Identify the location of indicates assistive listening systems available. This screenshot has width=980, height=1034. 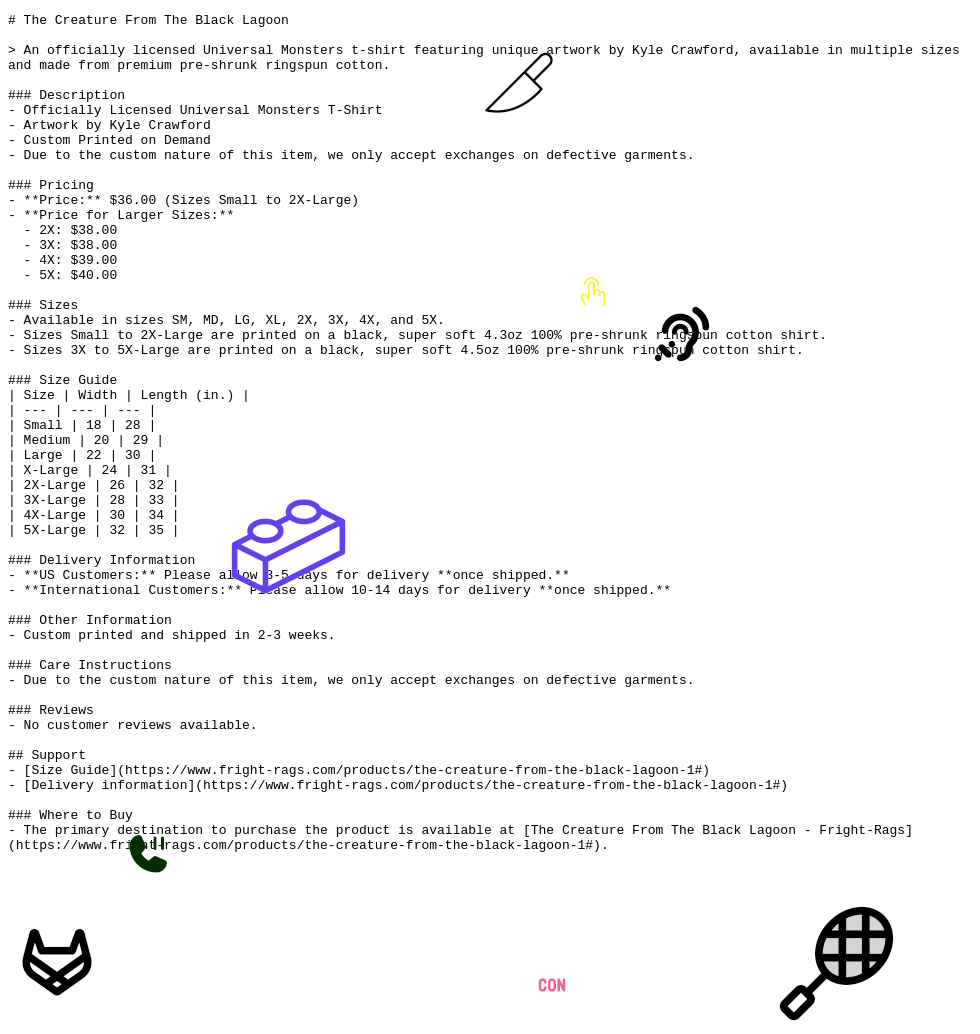
(682, 334).